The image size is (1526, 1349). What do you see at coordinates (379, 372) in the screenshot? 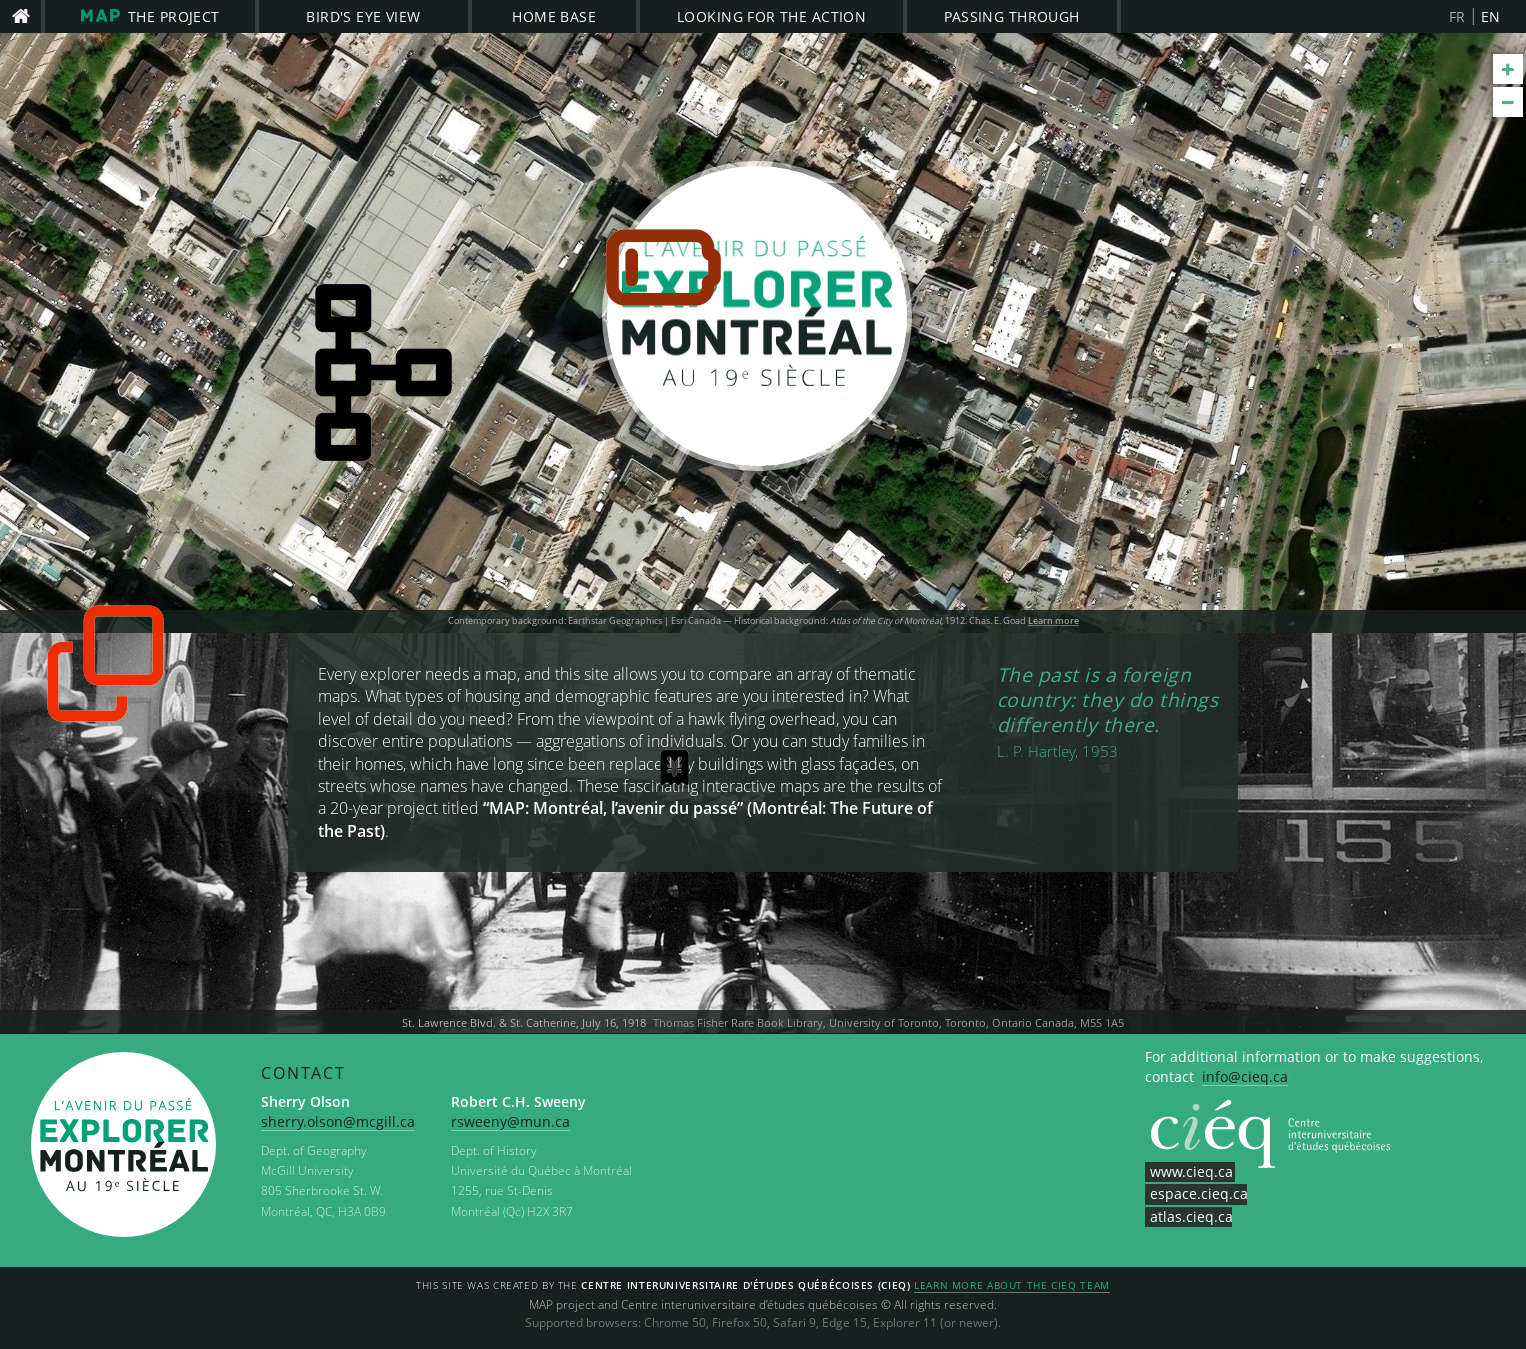
I see `view database schema structure` at bounding box center [379, 372].